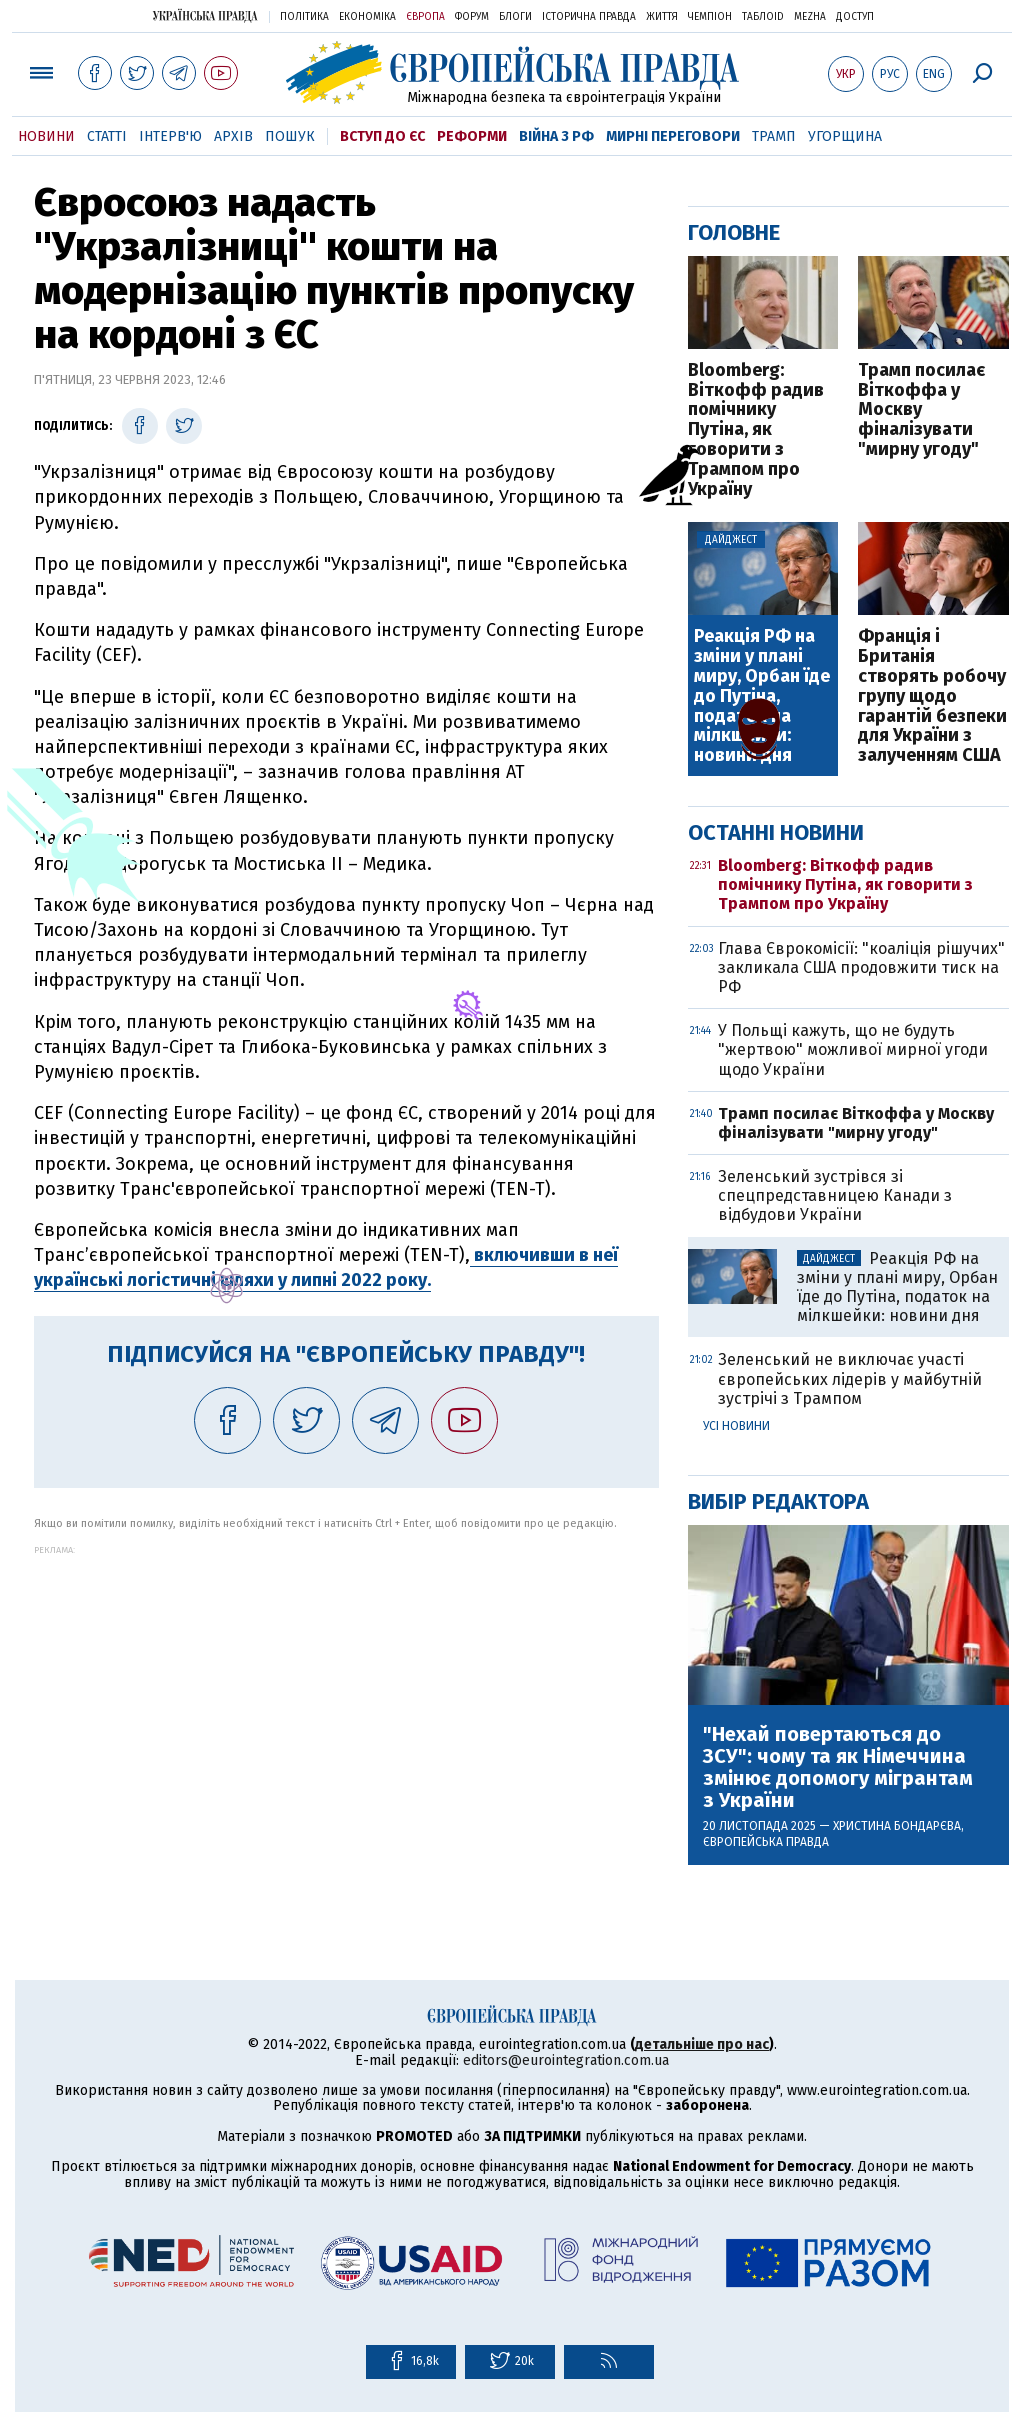 This screenshot has height=2427, width=1024. What do you see at coordinates (468, 1005) in the screenshot?
I see `enable automatic repair or maintenance mode` at bounding box center [468, 1005].